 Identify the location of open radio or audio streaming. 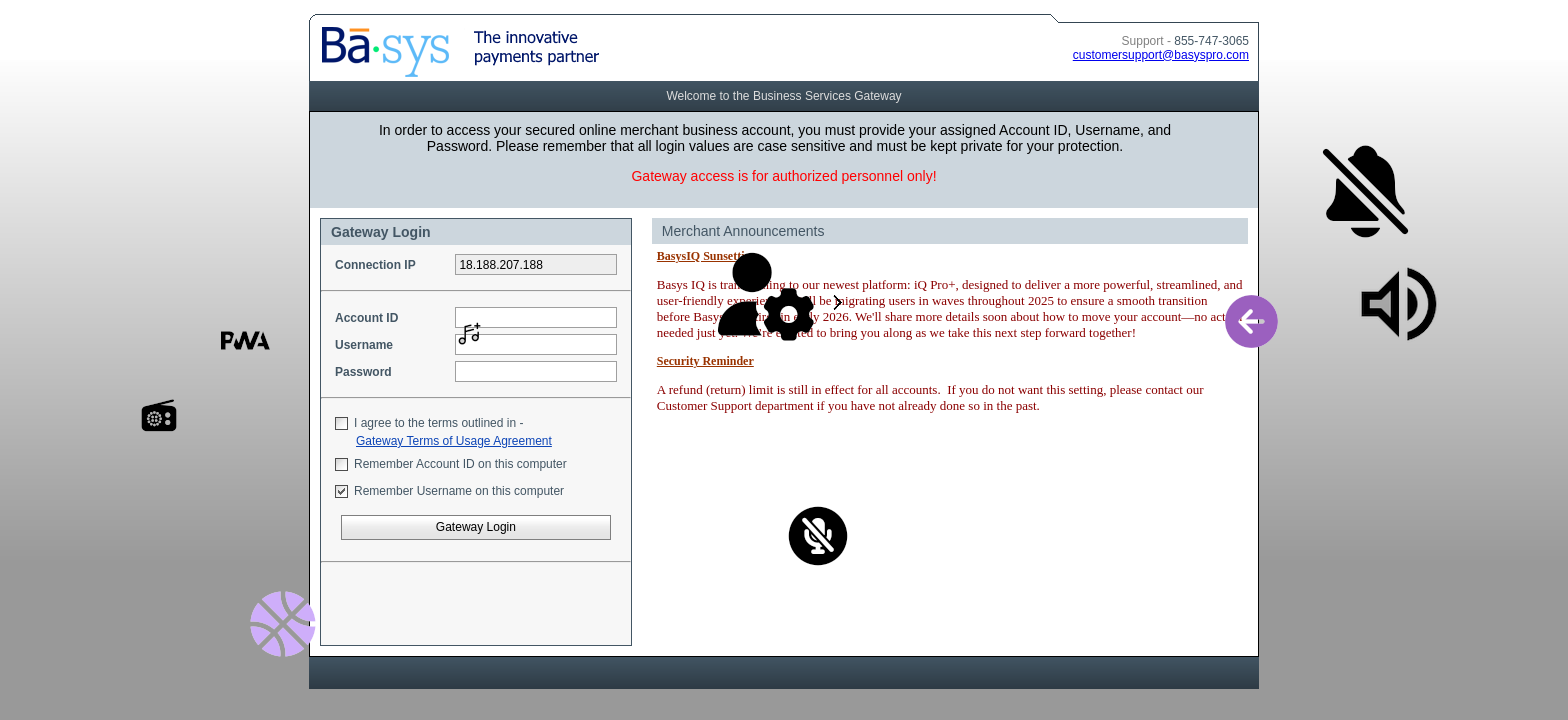
(159, 415).